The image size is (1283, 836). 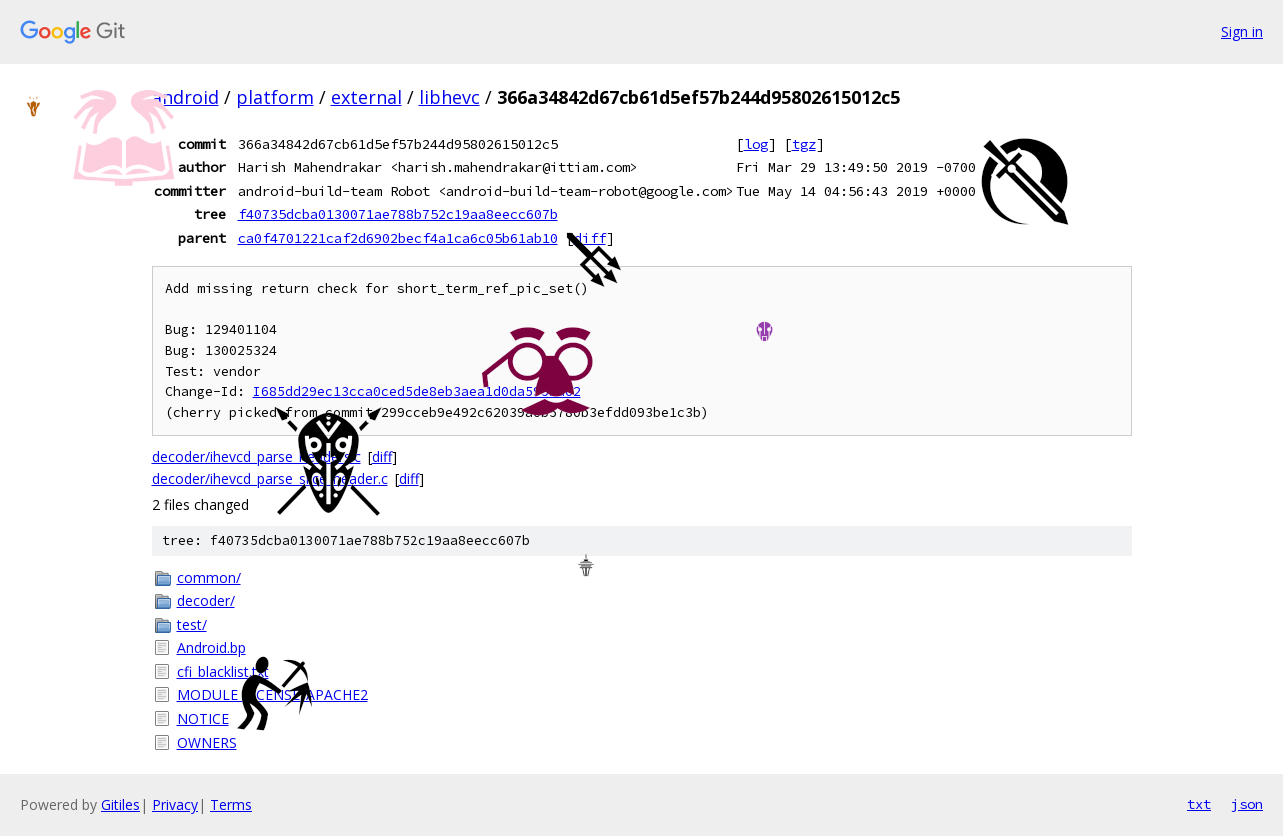 I want to click on access tutorial or learning resources, so click(x=123, y=140).